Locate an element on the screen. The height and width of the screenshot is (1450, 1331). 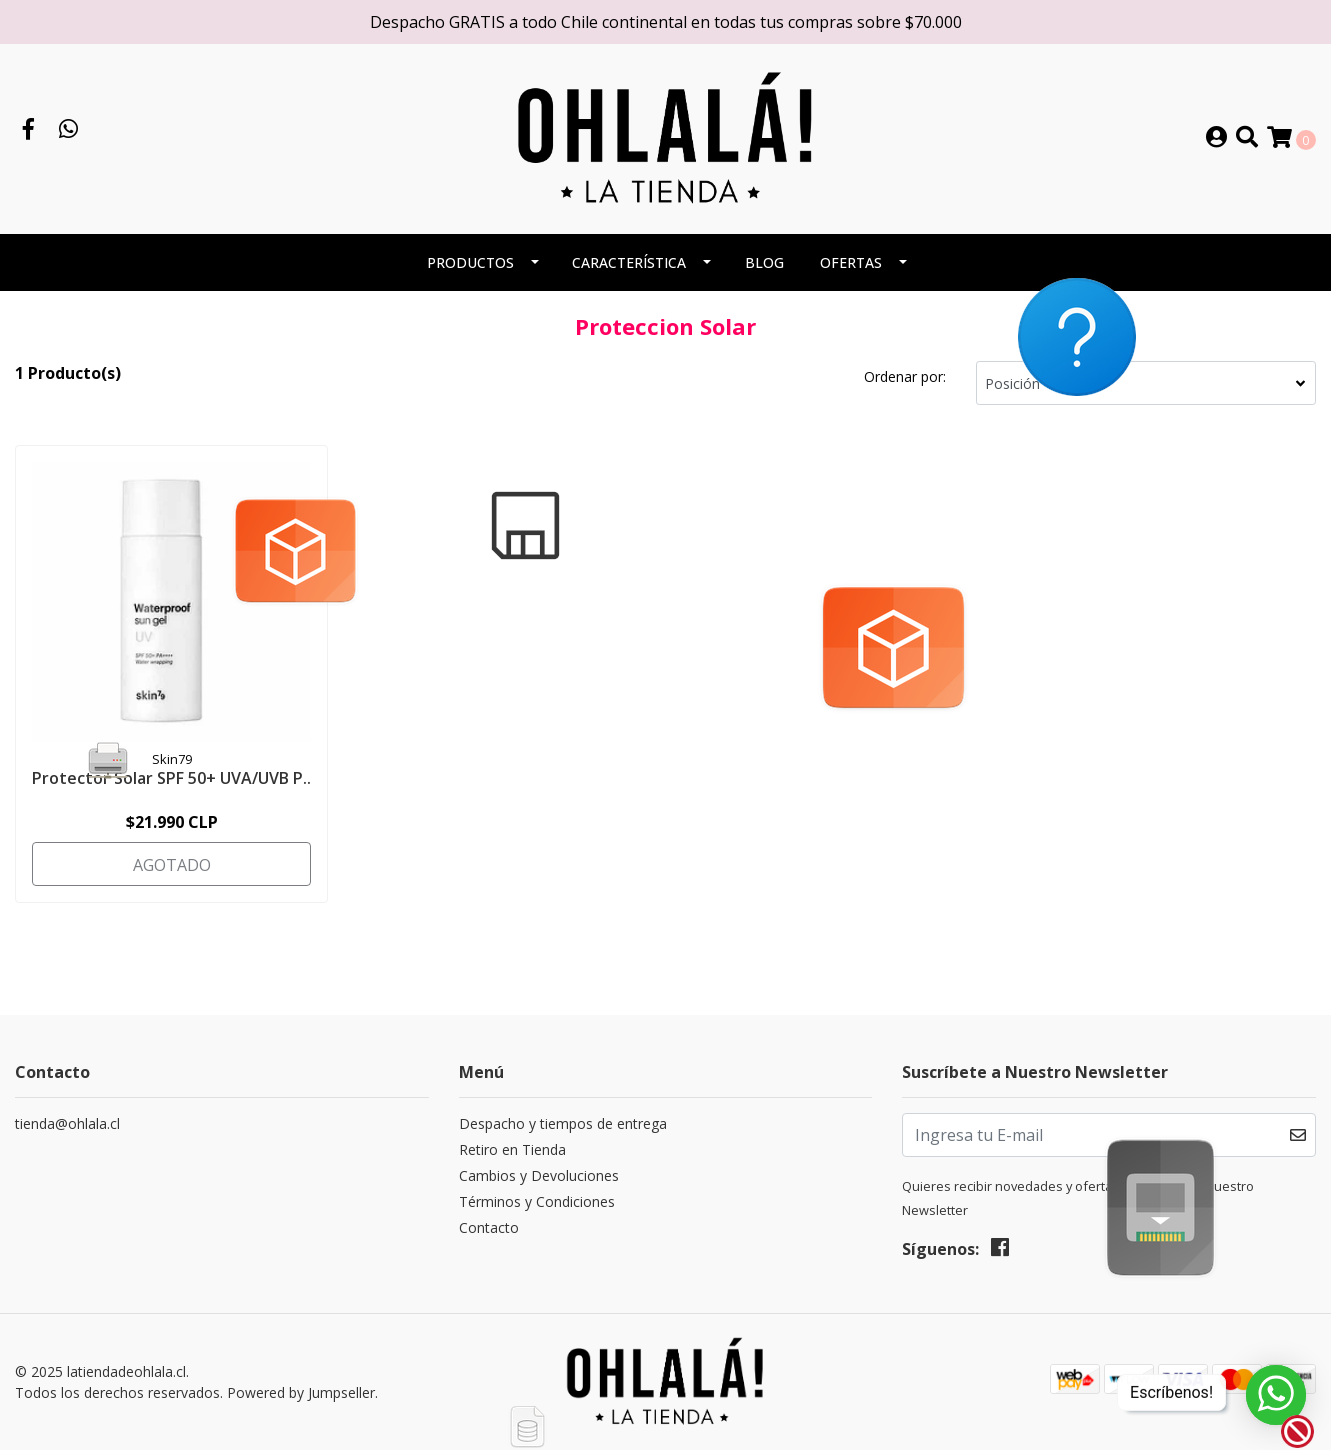
clear or delete text from an input field is located at coordinates (1297, 1431).